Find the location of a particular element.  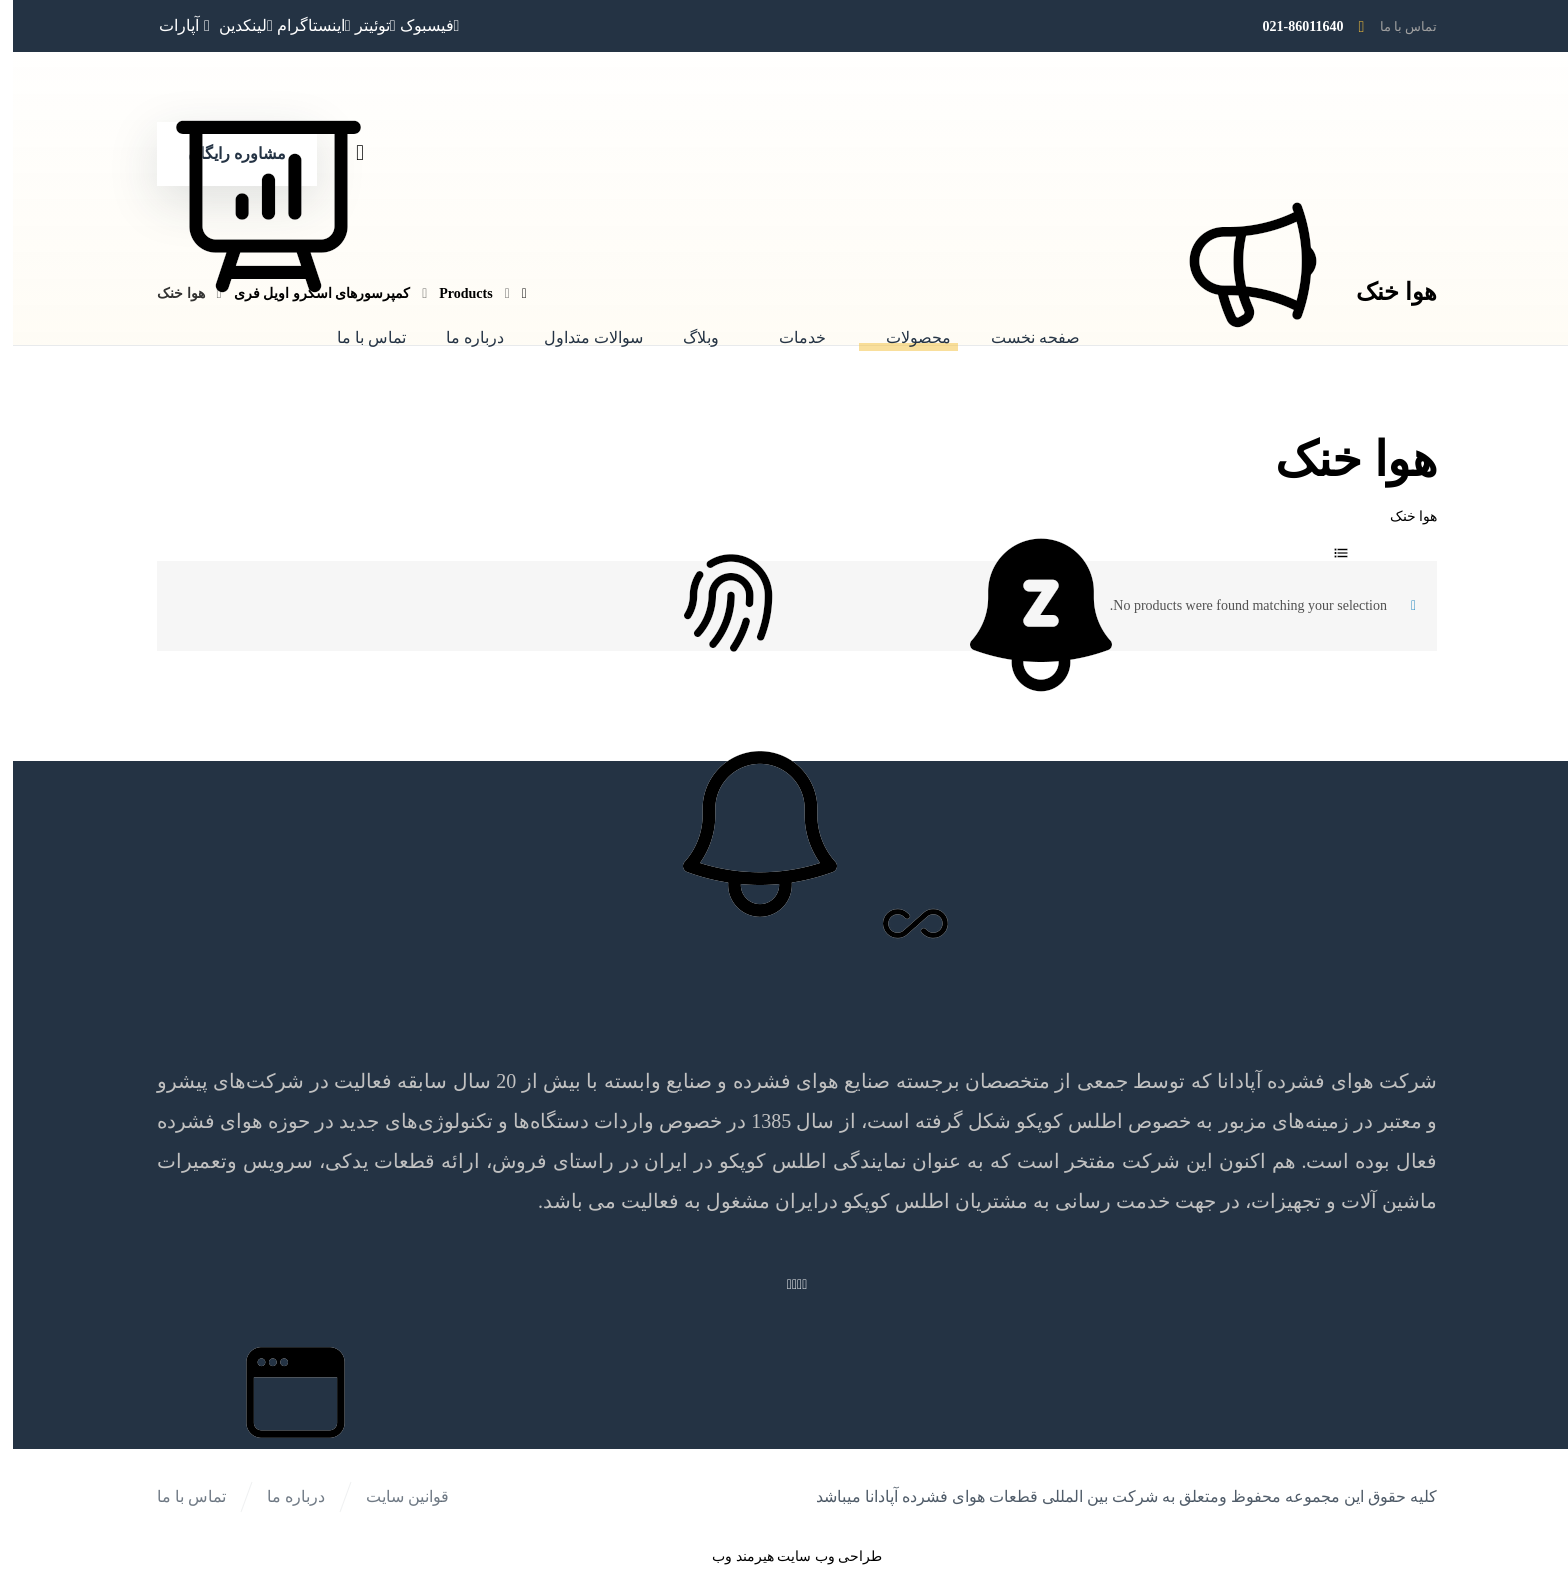

view presentation or slideshow is located at coordinates (268, 206).